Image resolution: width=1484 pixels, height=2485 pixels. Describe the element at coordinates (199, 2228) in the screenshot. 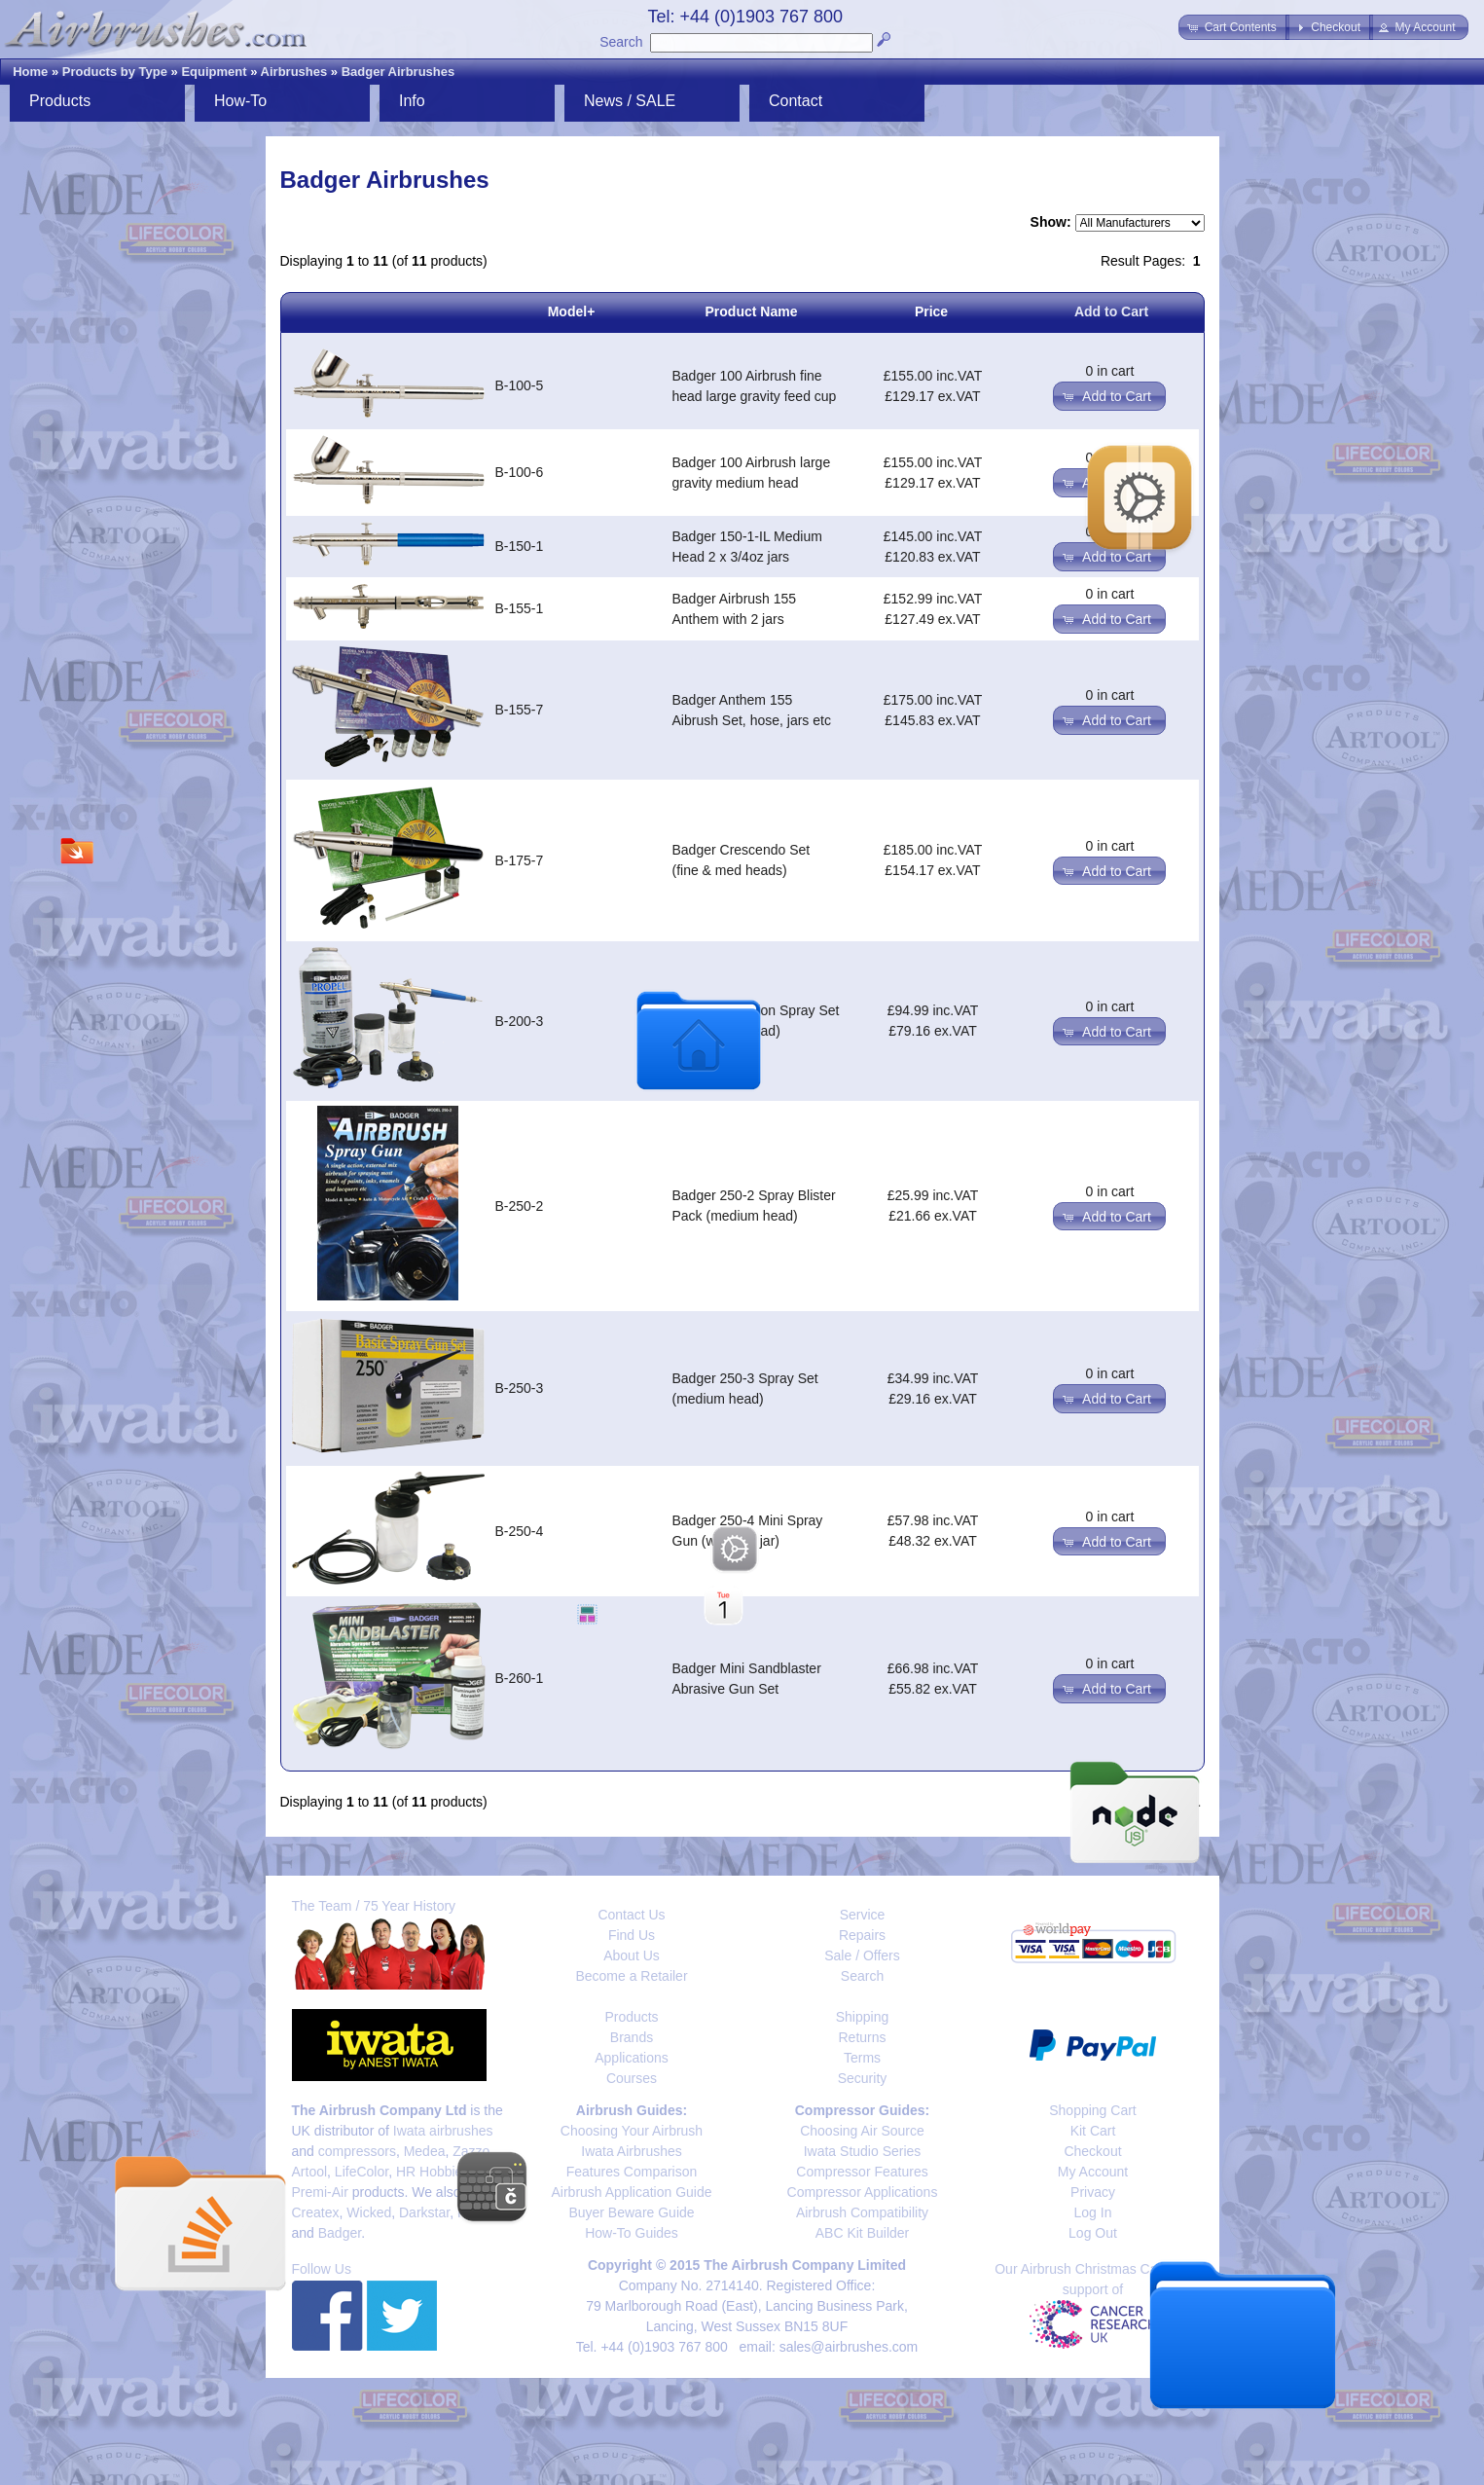

I see `open folder containing stack overflow resources` at that location.